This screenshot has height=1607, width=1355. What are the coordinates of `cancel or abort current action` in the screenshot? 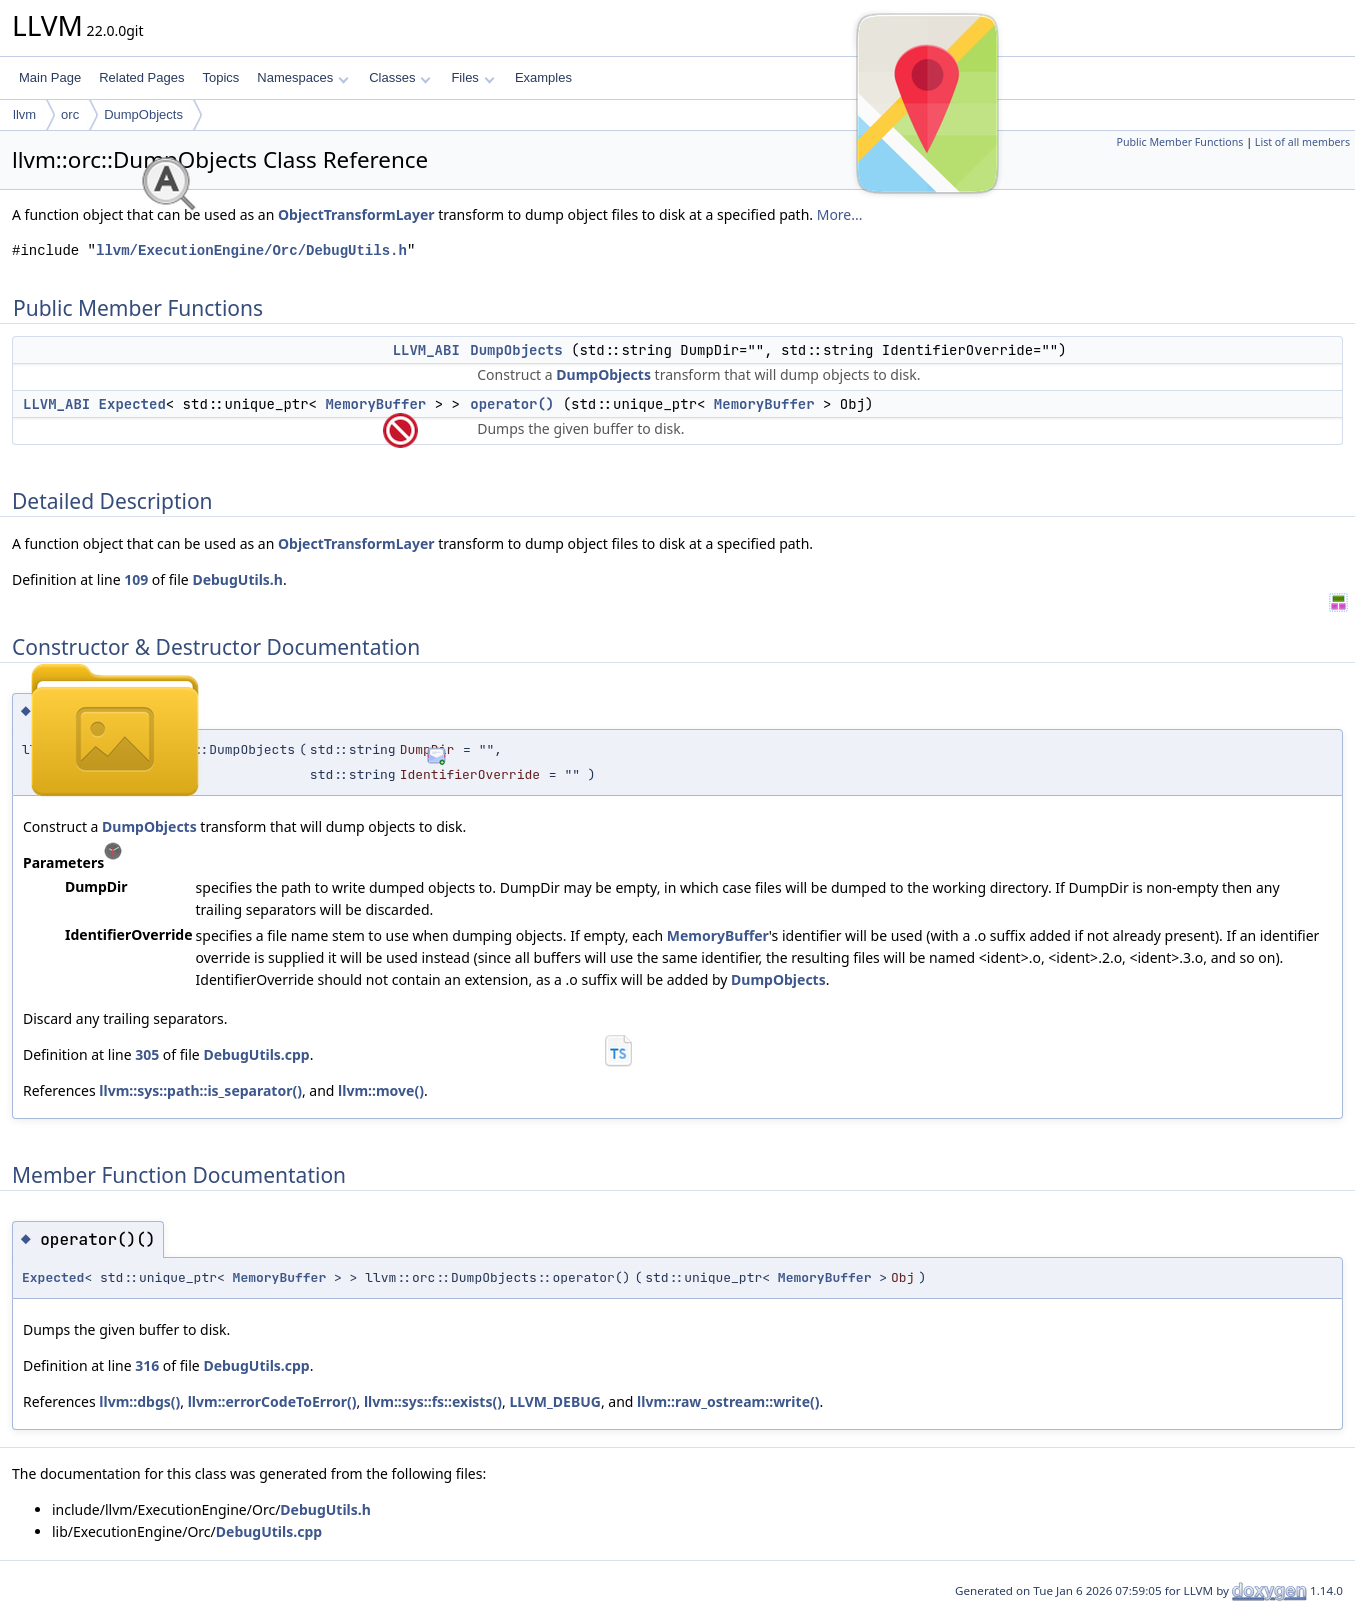 It's located at (400, 430).